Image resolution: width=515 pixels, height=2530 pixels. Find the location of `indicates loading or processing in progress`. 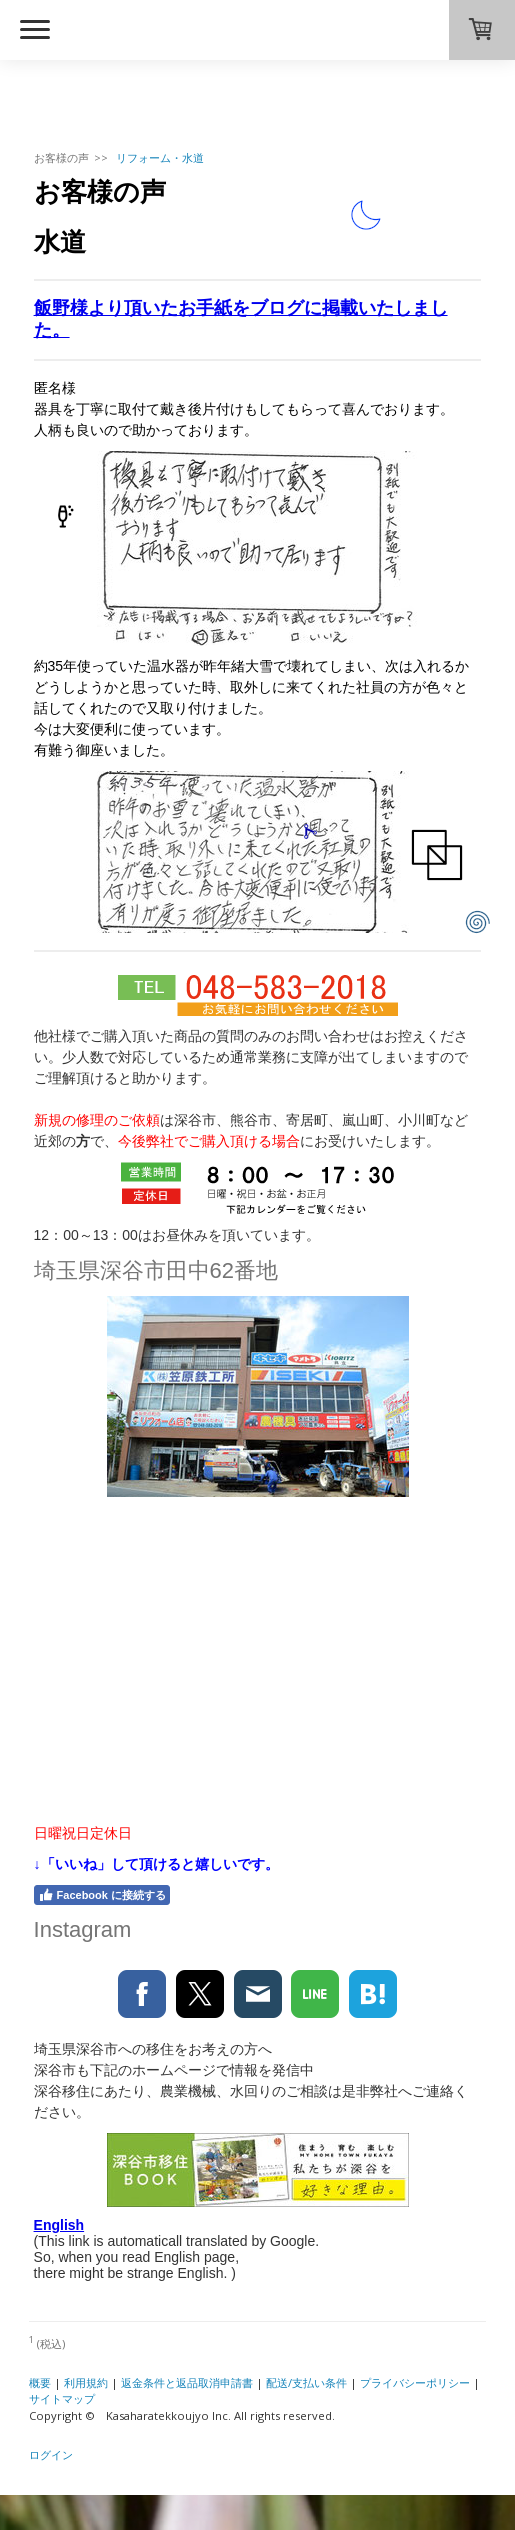

indicates loading or processing in progress is located at coordinates (476, 921).